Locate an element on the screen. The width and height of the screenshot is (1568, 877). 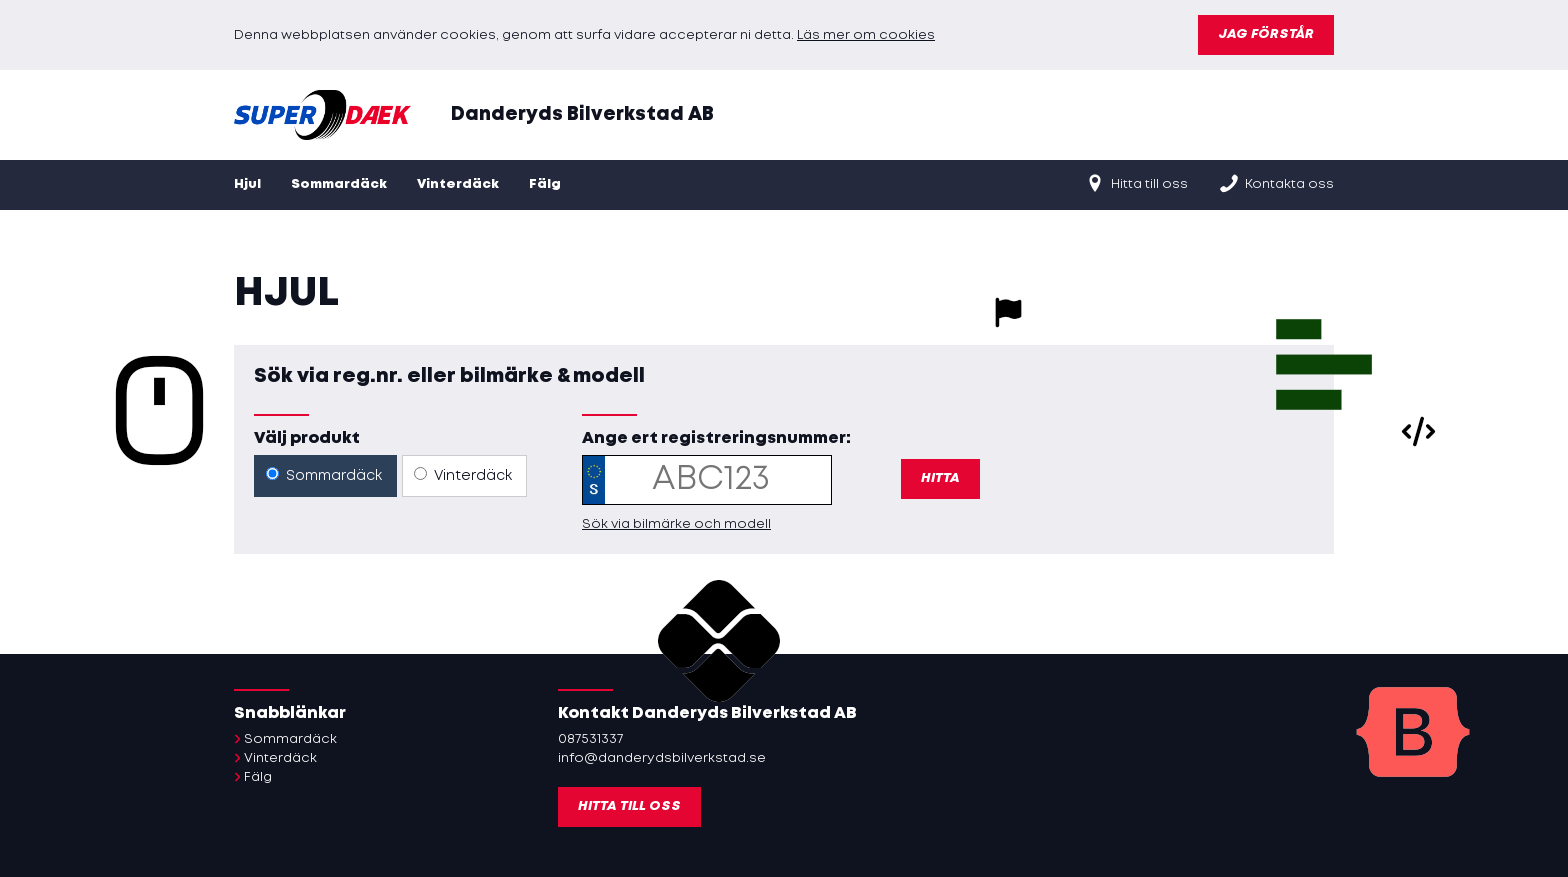
flag or report content is located at coordinates (1008, 312).